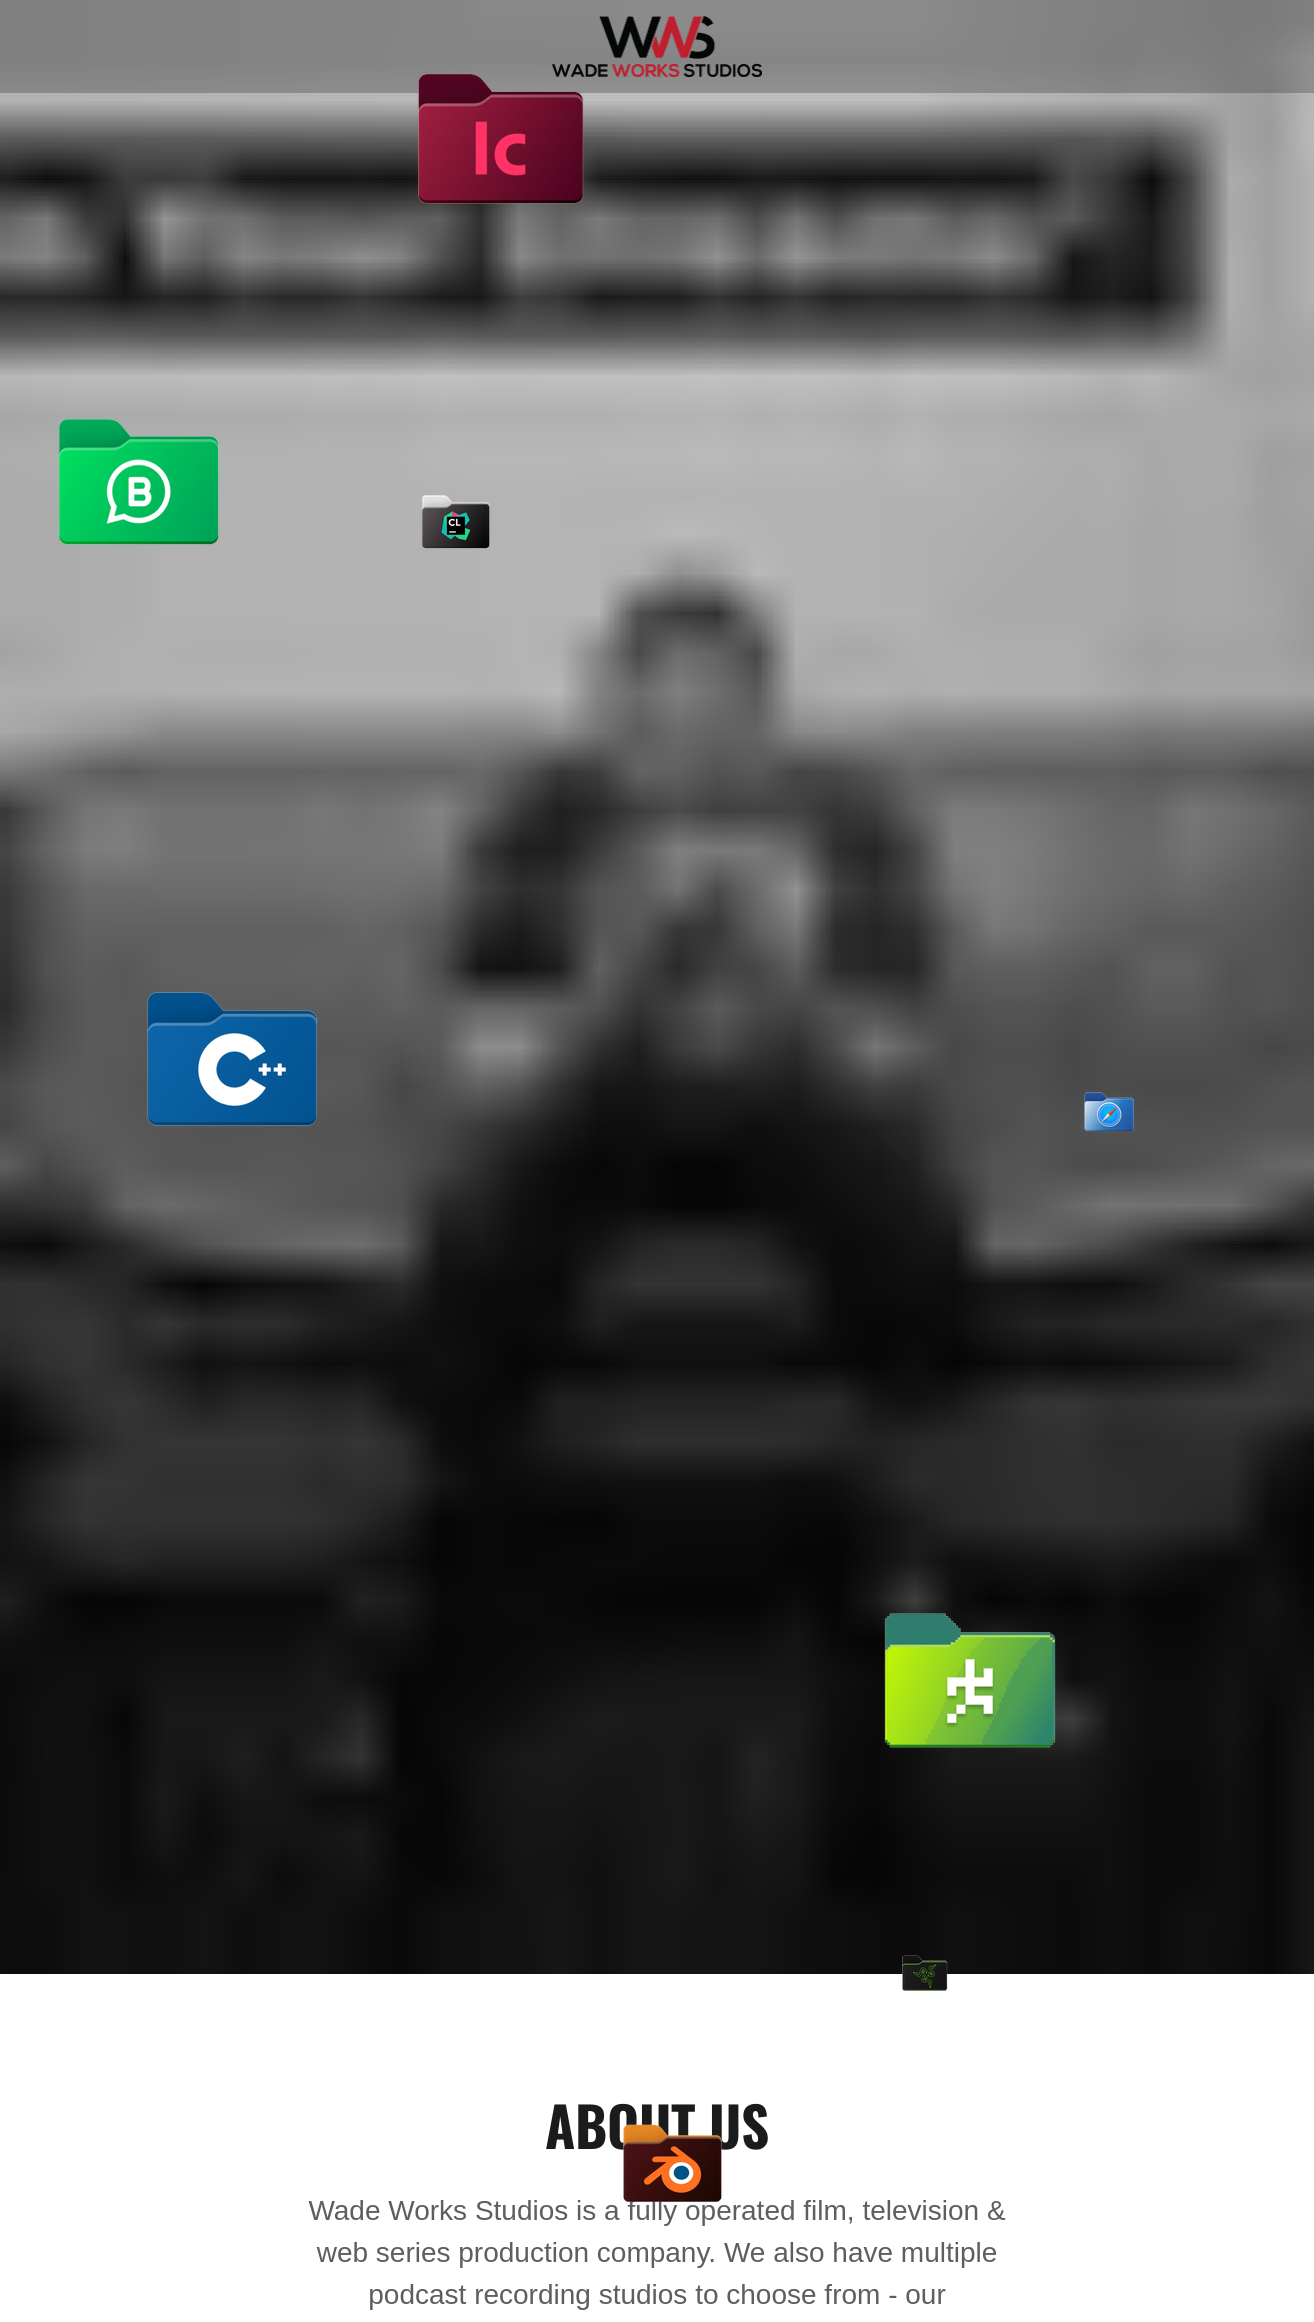  Describe the element at coordinates (924, 1974) in the screenshot. I see `open razer gaming software folder` at that location.